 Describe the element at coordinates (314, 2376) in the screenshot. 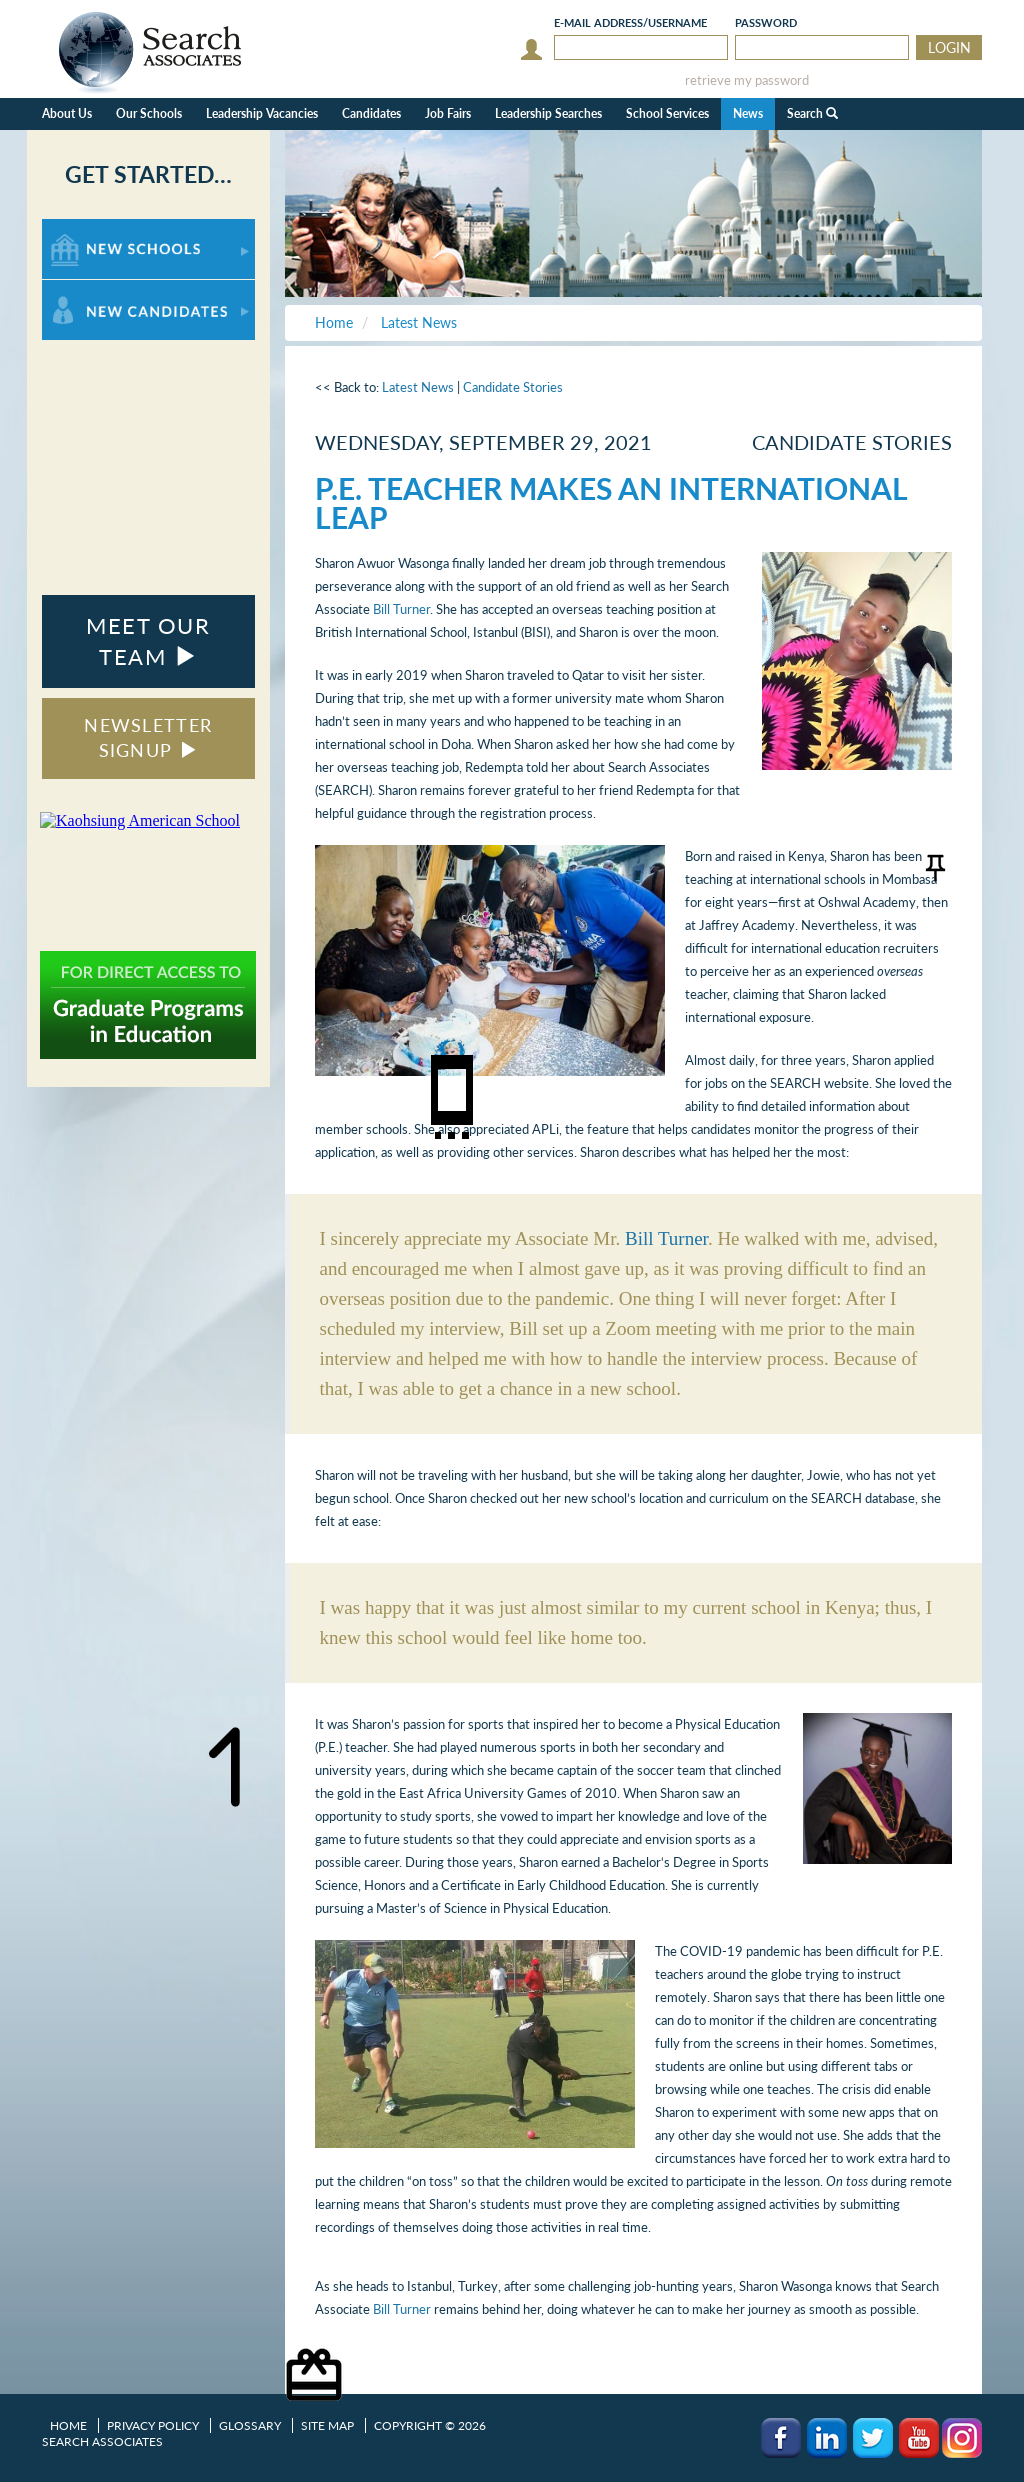

I see `redeem a gift card` at that location.